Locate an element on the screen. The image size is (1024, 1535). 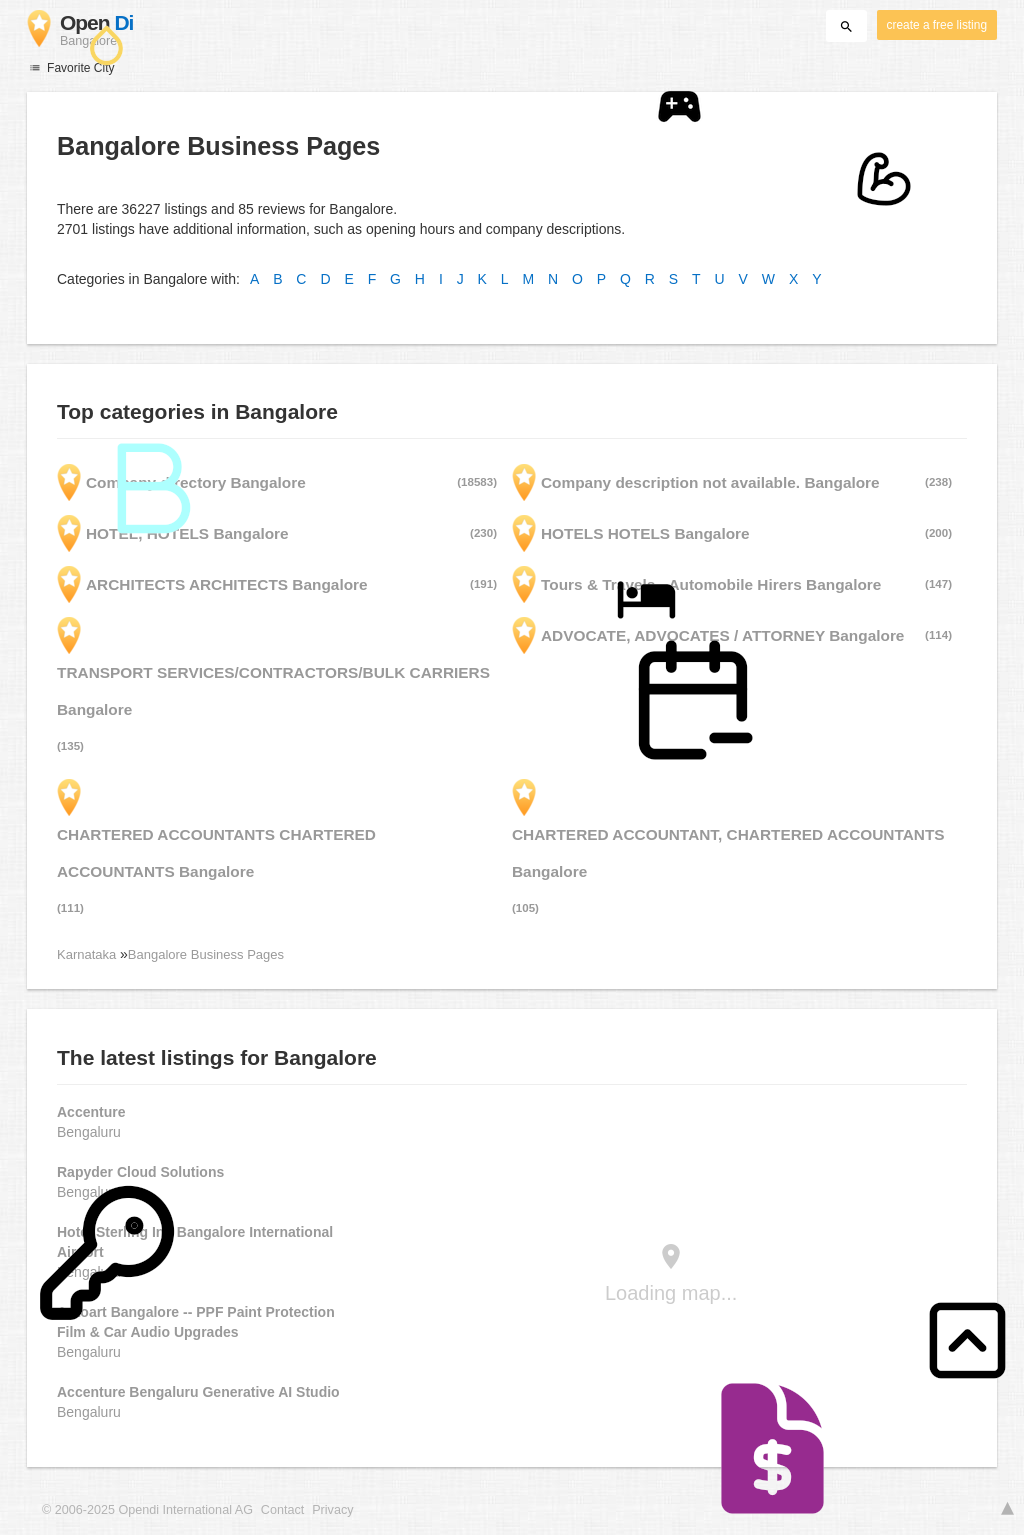
apply bold formatting to selected text is located at coordinates (147, 490).